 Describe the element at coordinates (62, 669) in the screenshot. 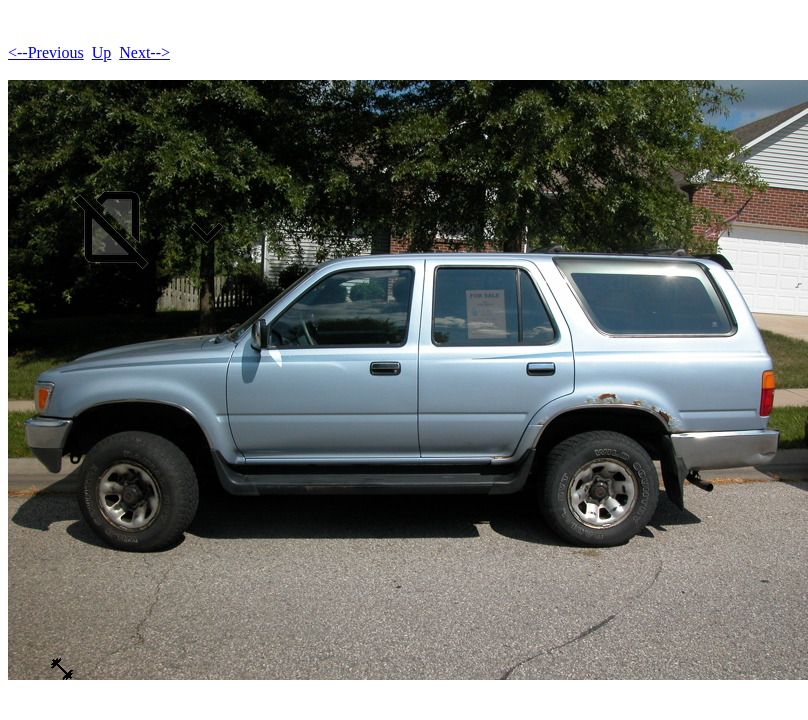

I see `access fitness or workout features` at that location.